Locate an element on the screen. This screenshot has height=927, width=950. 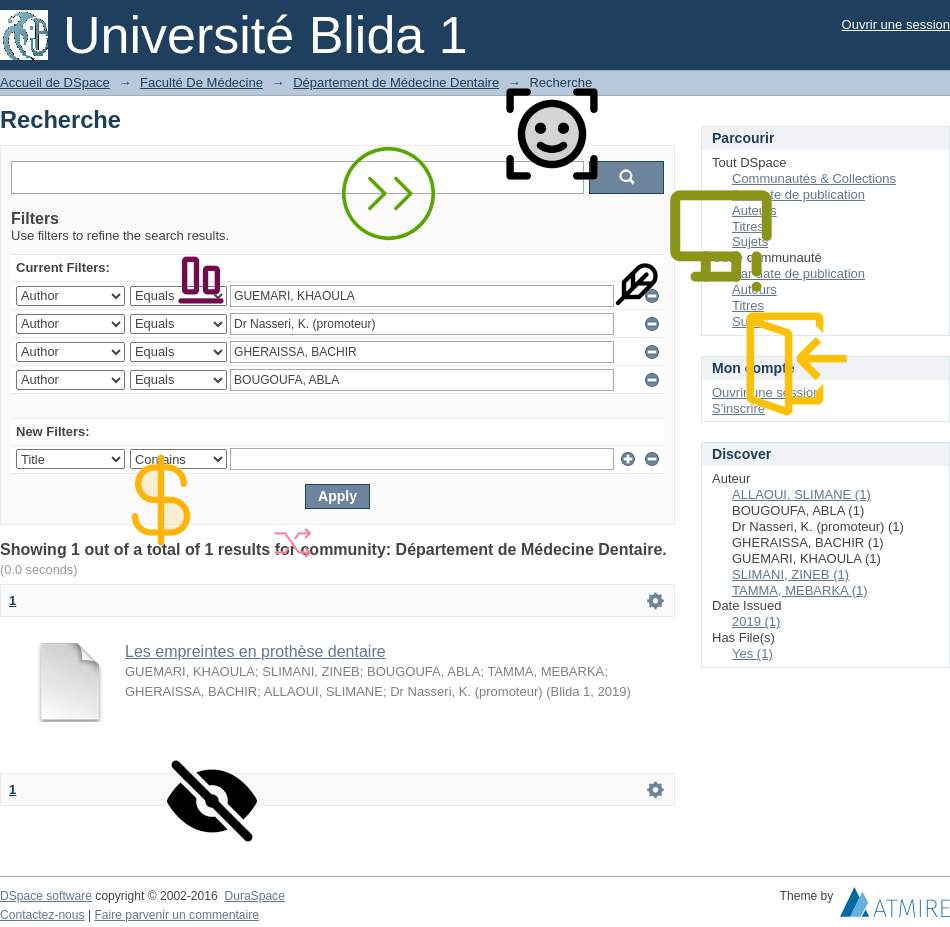
skip forward or advance to end is located at coordinates (388, 193).